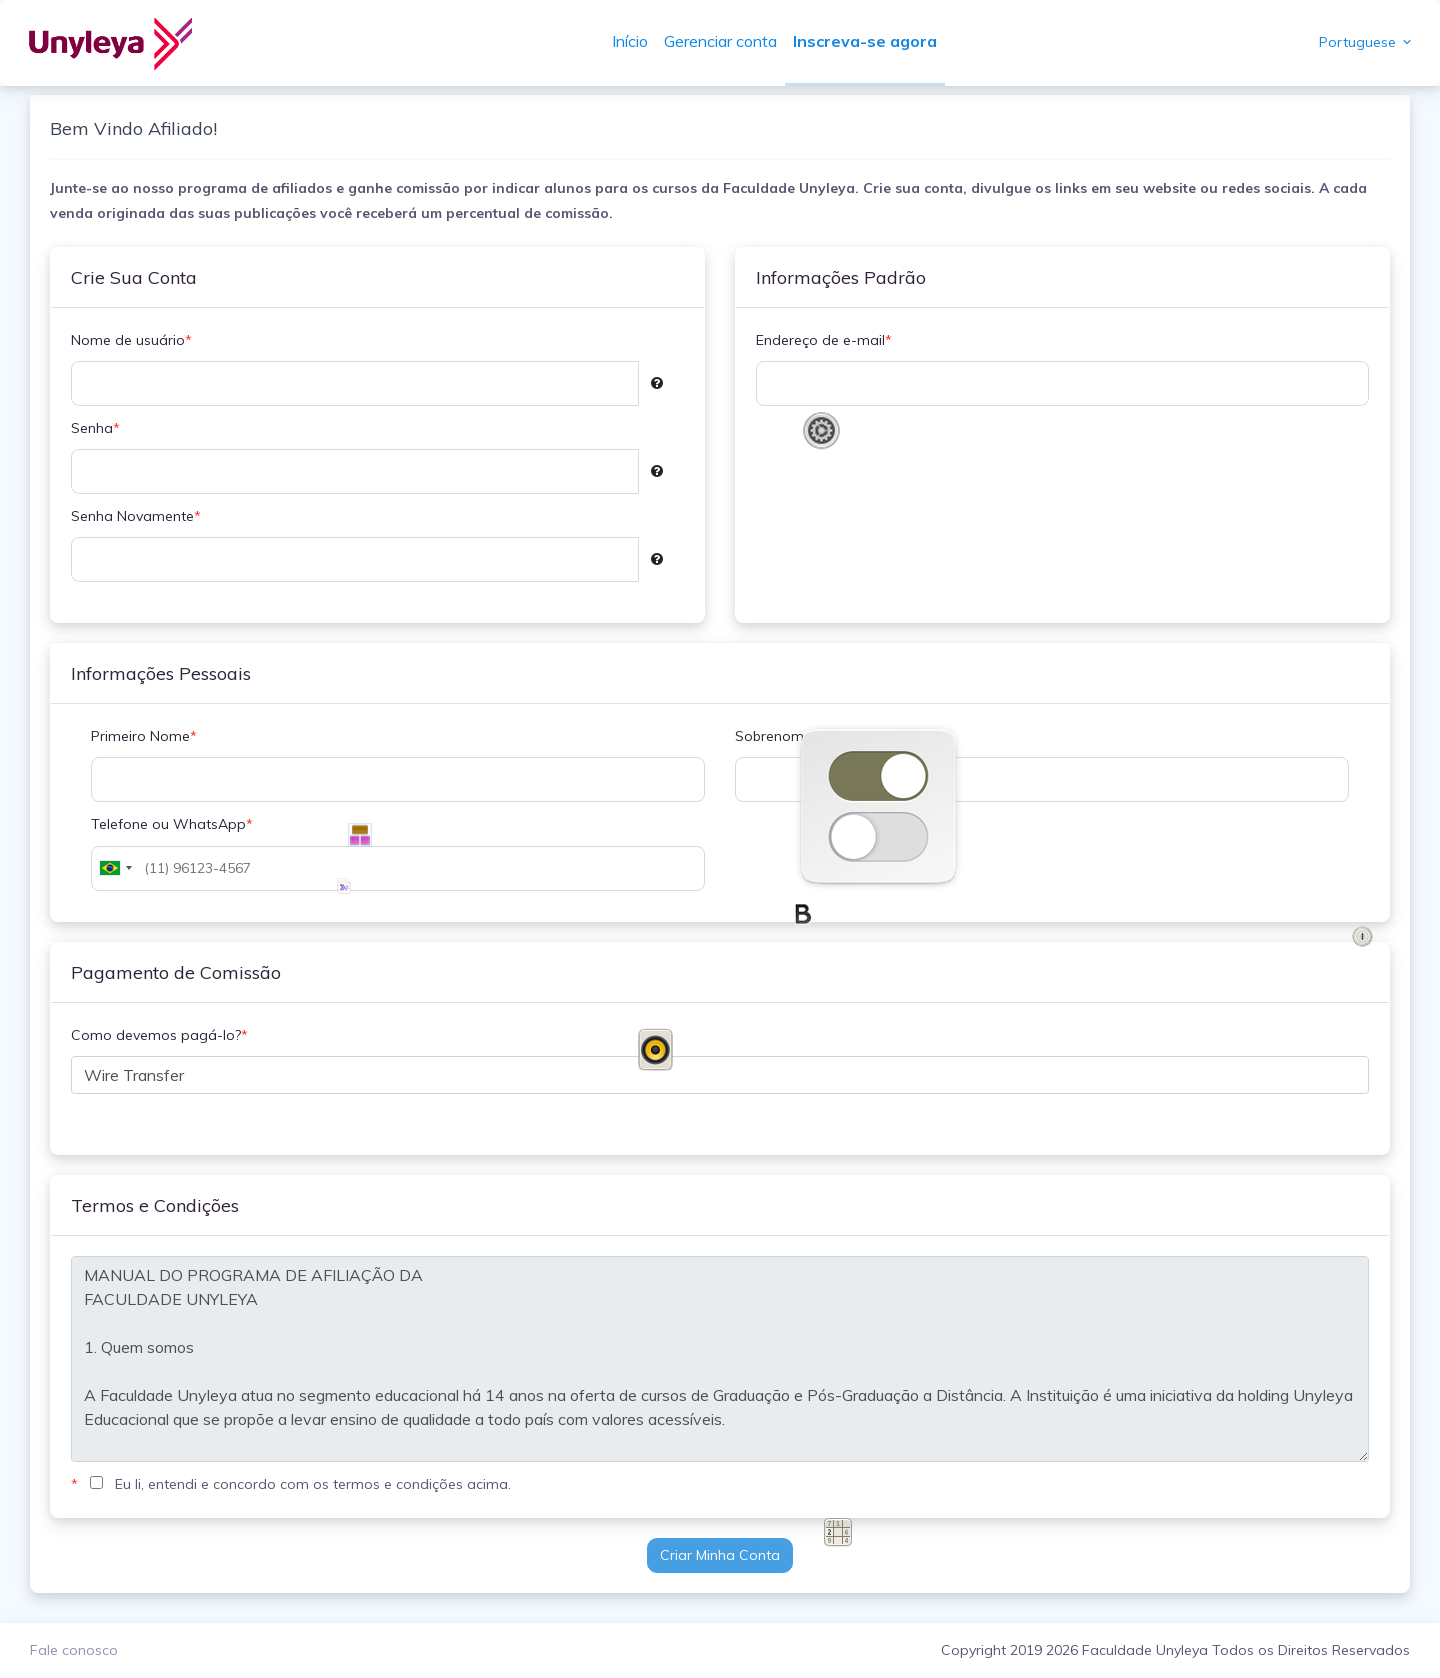 The height and width of the screenshot is (1678, 1440). I want to click on view file properties and settings, so click(821, 430).